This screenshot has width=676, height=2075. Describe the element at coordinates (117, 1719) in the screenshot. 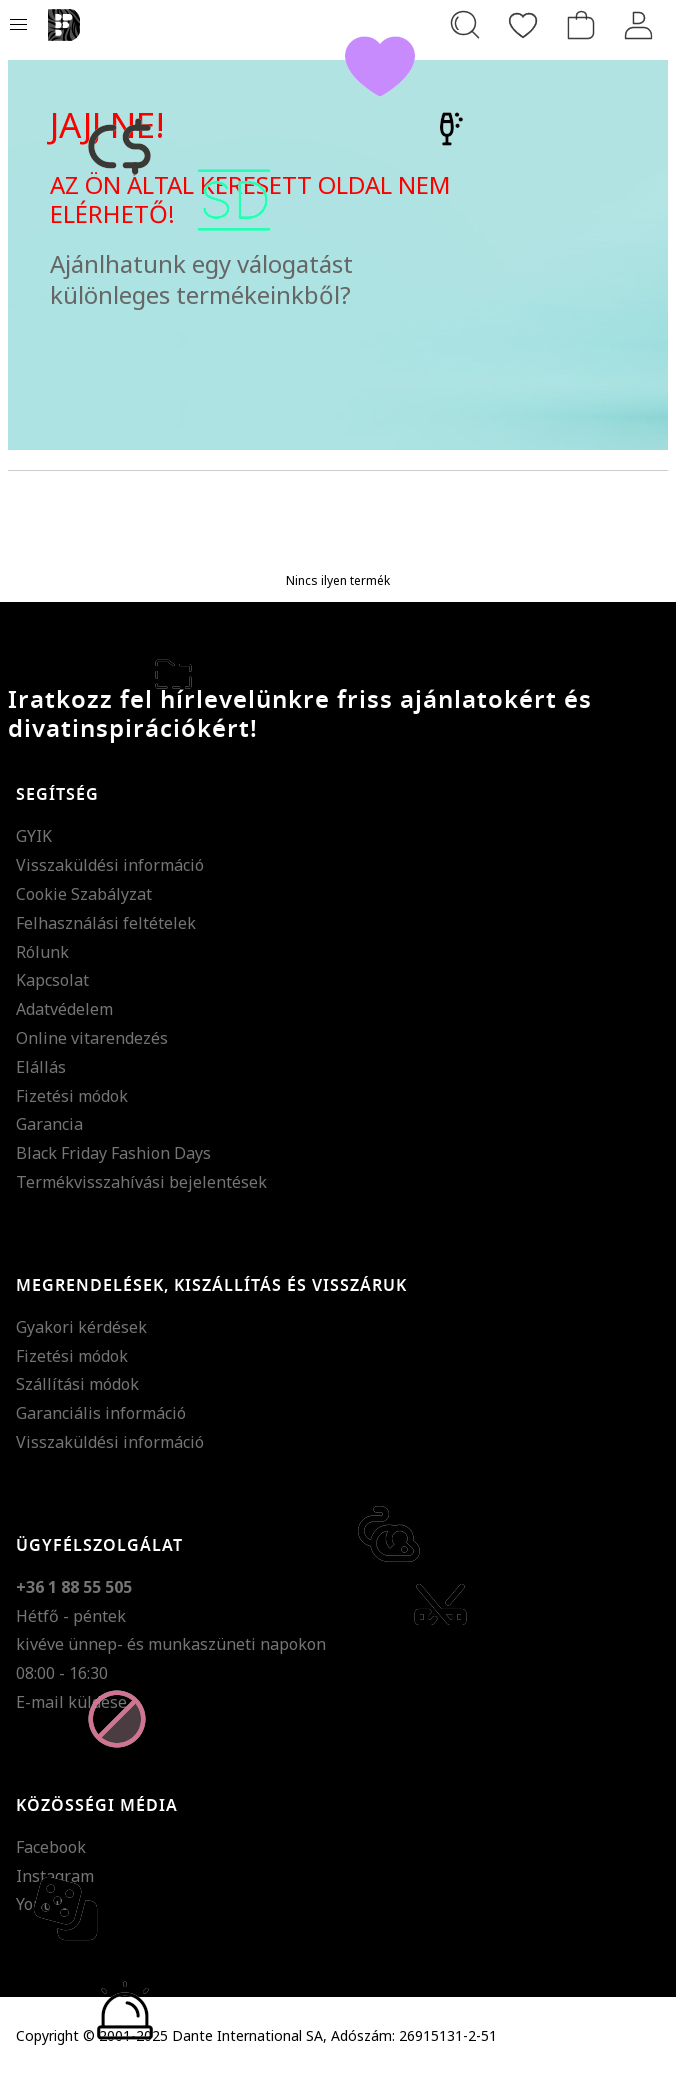

I see `adjust contrast or brightness settings` at that location.